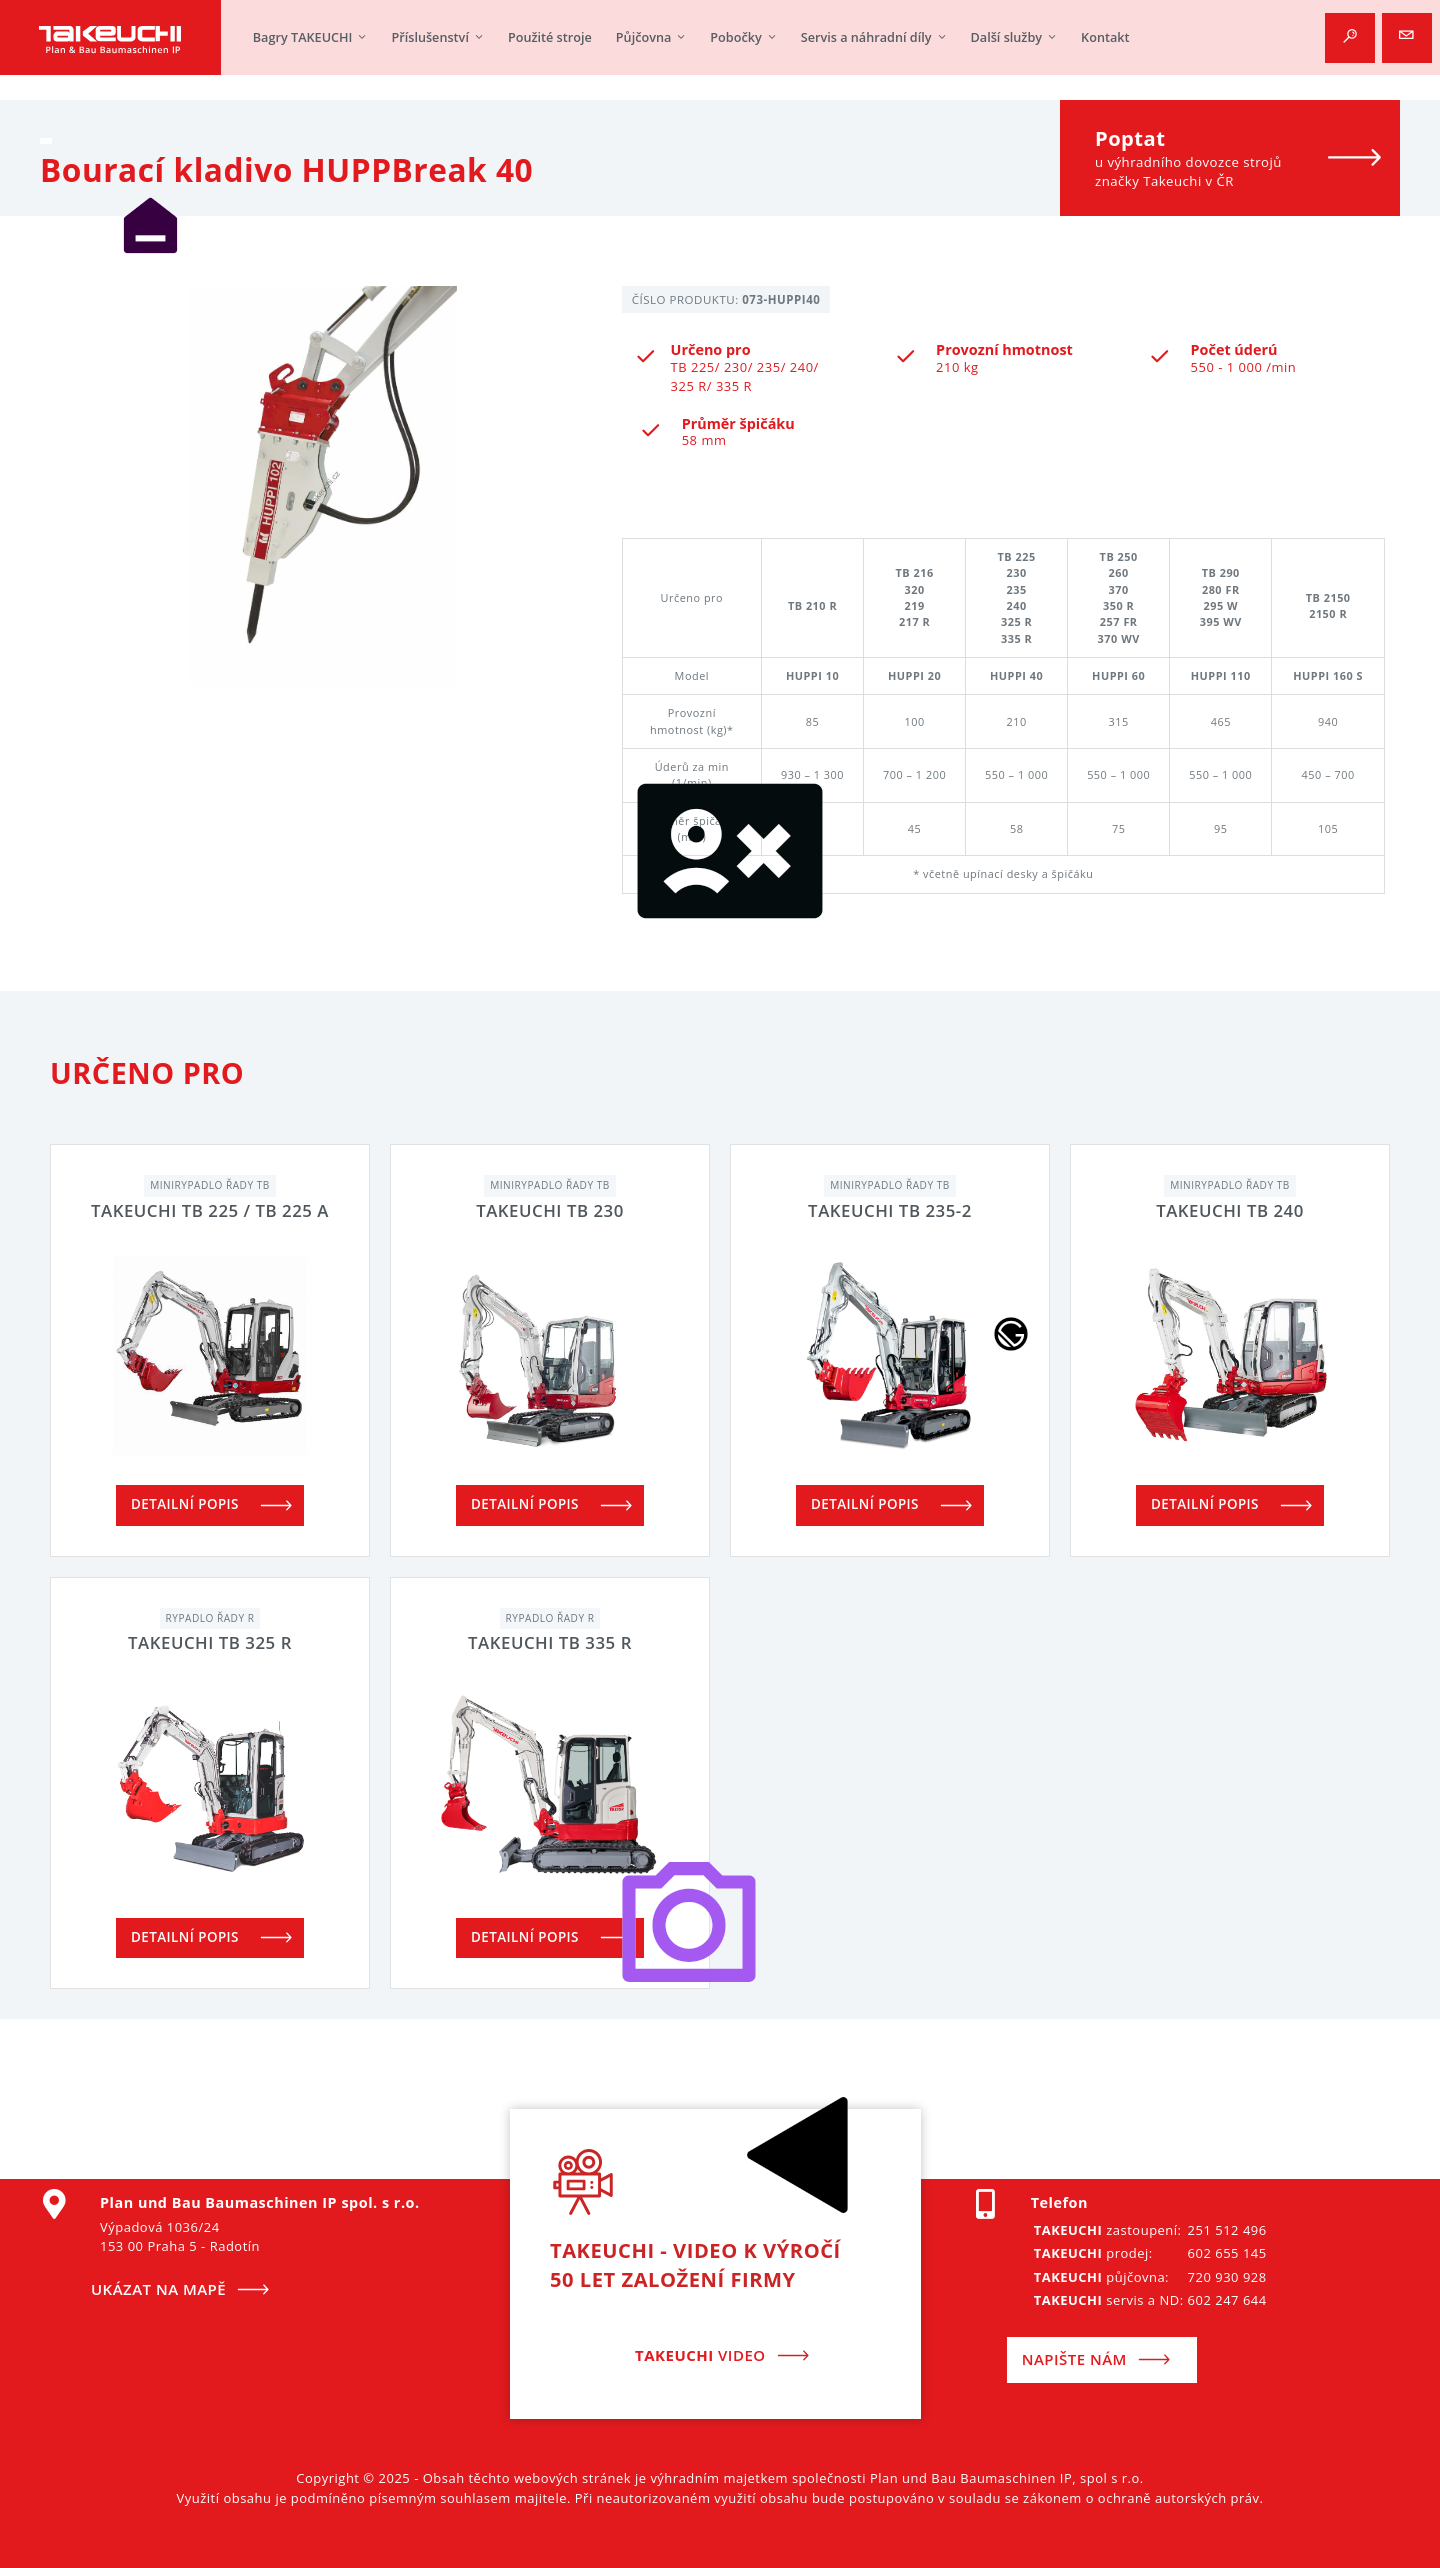 Image resolution: width=1440 pixels, height=2568 pixels. What do you see at coordinates (689, 1922) in the screenshot?
I see `take a photo` at bounding box center [689, 1922].